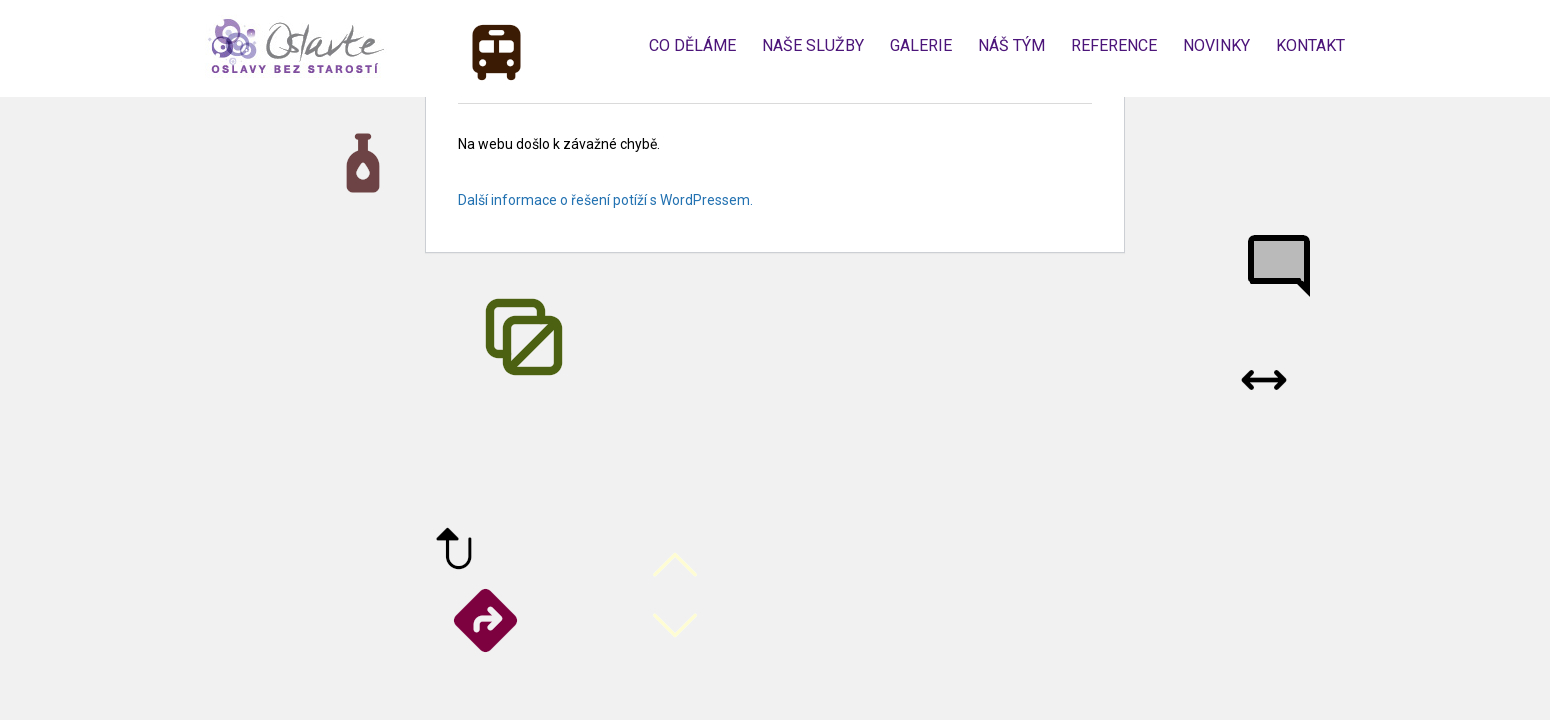 The width and height of the screenshot is (1550, 720). Describe the element at coordinates (485, 620) in the screenshot. I see `get directions to a destination` at that location.